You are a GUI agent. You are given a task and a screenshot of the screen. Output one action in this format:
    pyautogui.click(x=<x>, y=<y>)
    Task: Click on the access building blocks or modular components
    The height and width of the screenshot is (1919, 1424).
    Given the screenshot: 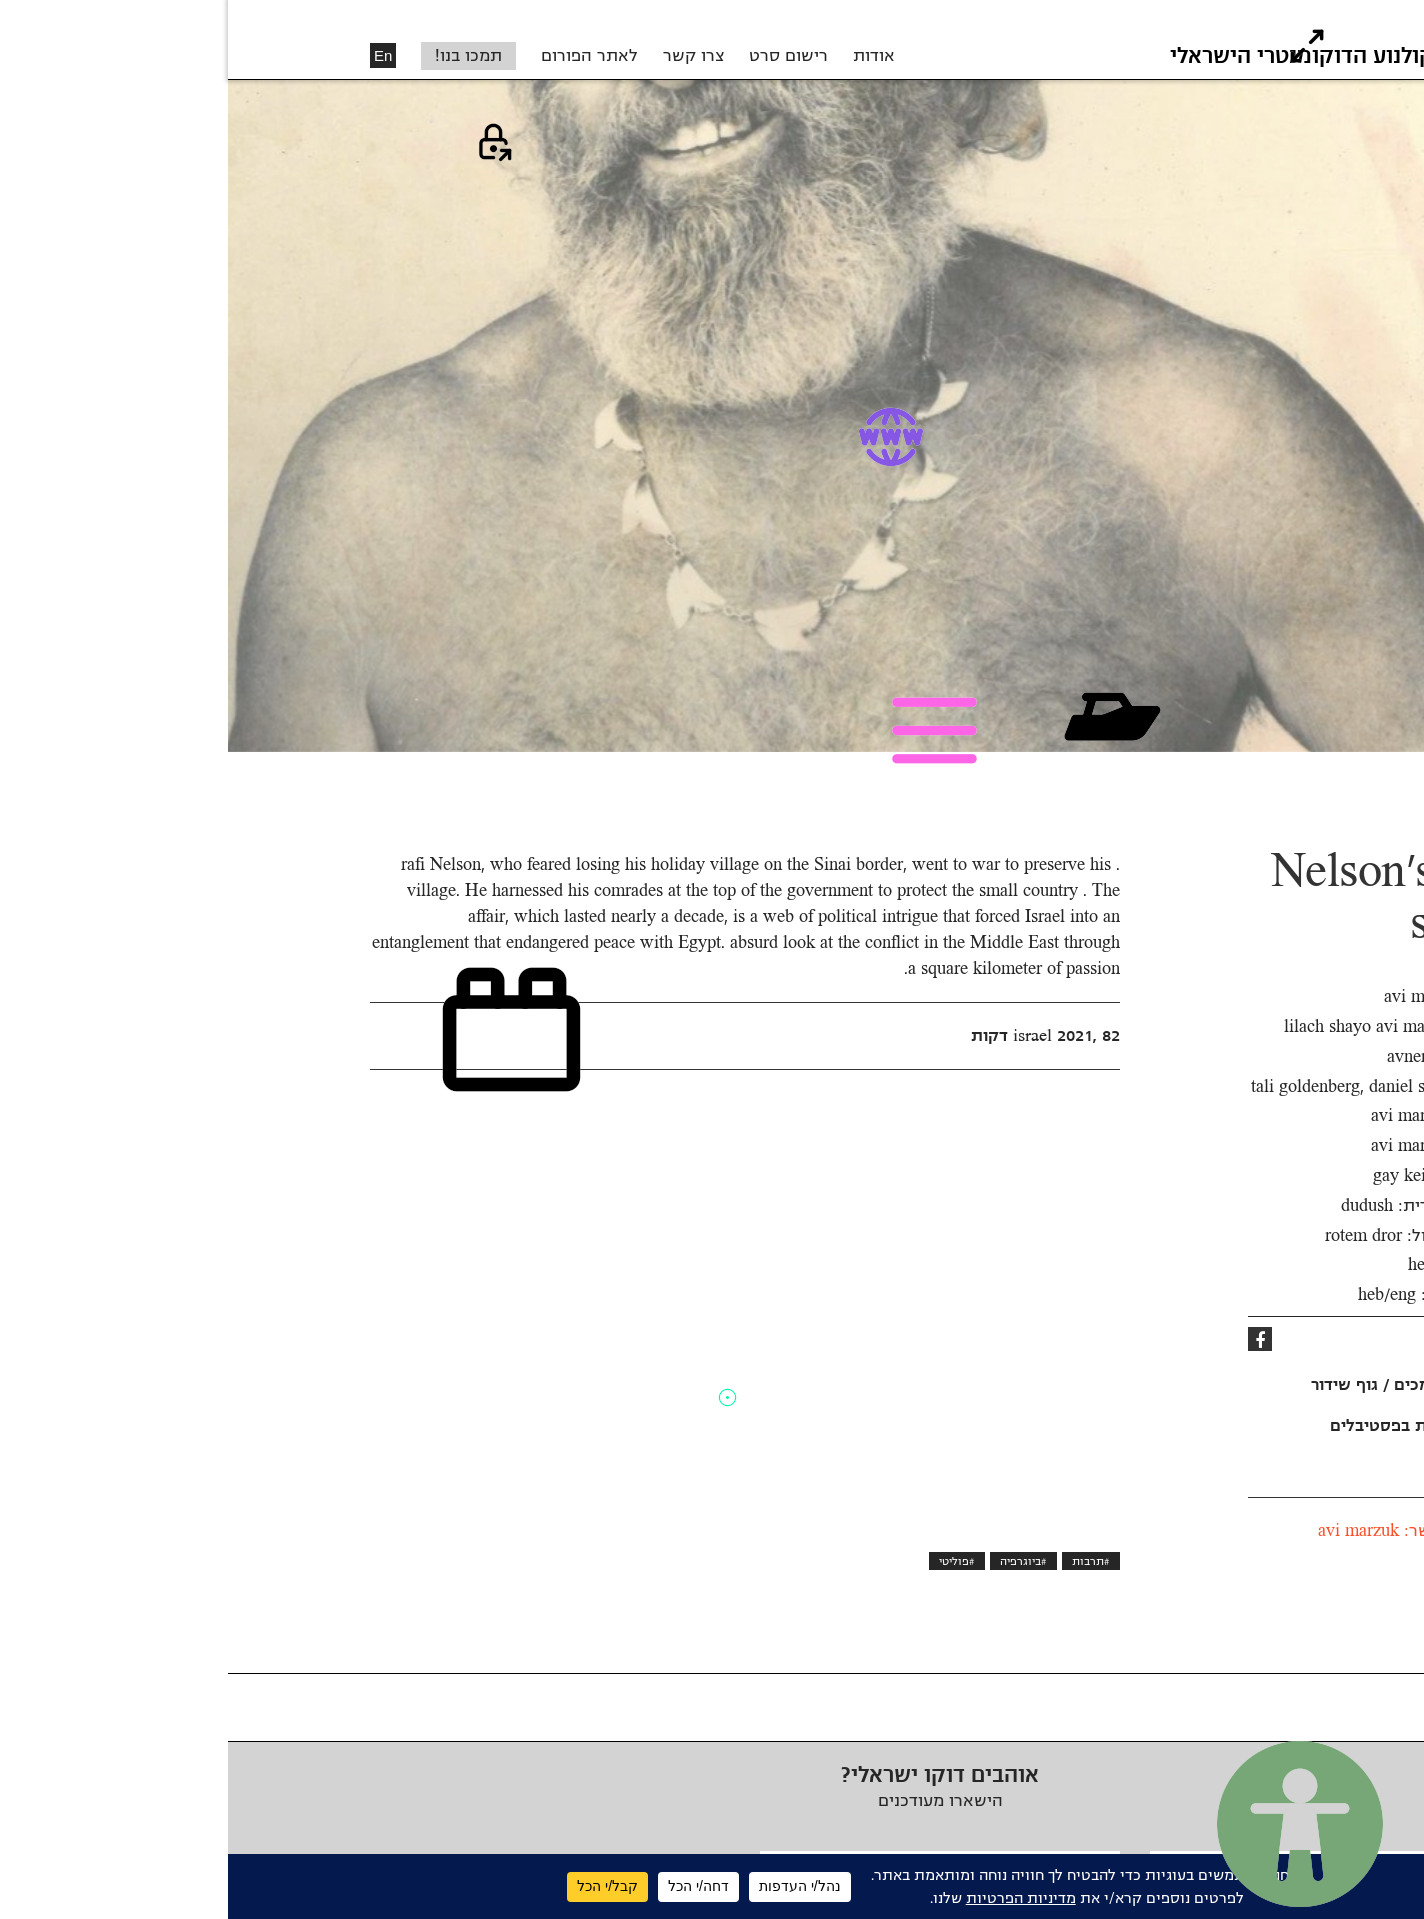 What is the action you would take?
    pyautogui.click(x=511, y=1029)
    